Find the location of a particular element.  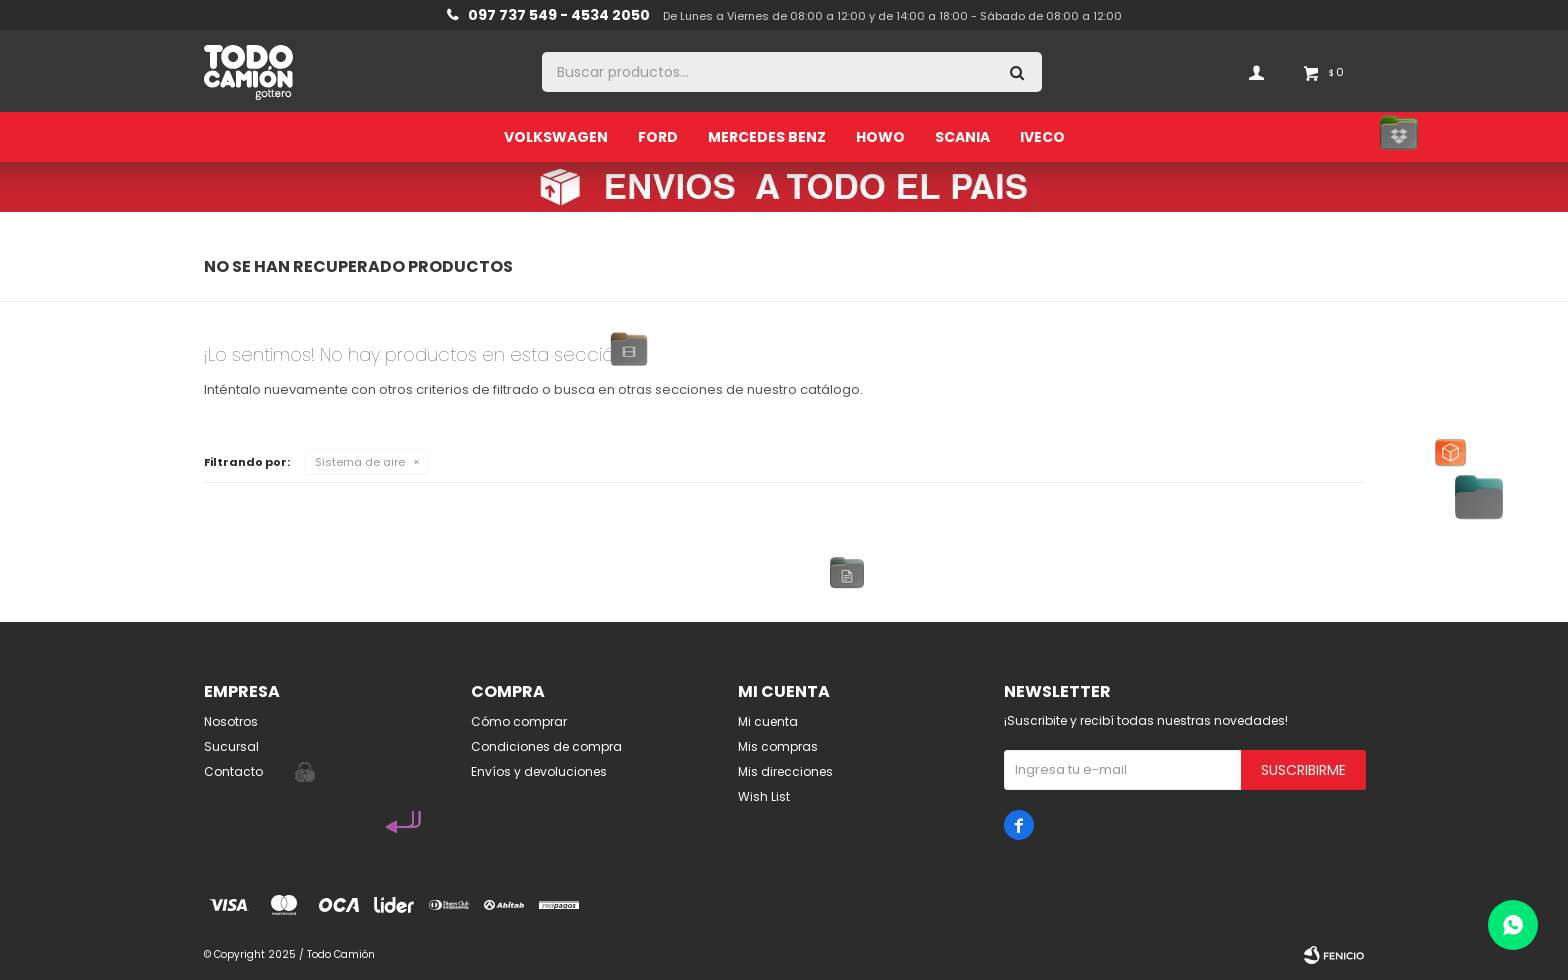

open folder containing files is located at coordinates (1479, 497).